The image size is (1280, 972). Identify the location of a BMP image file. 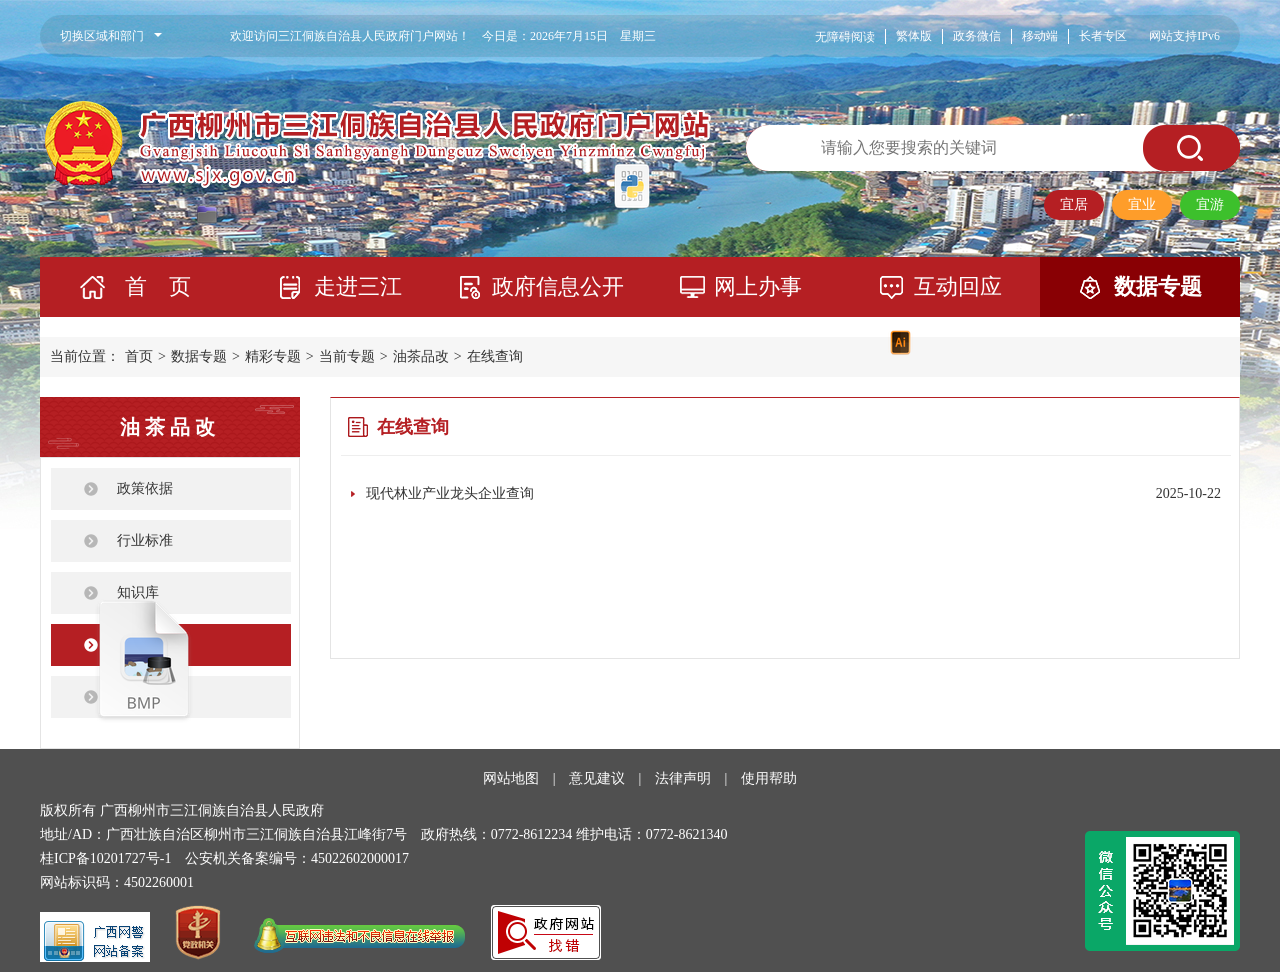
(144, 661).